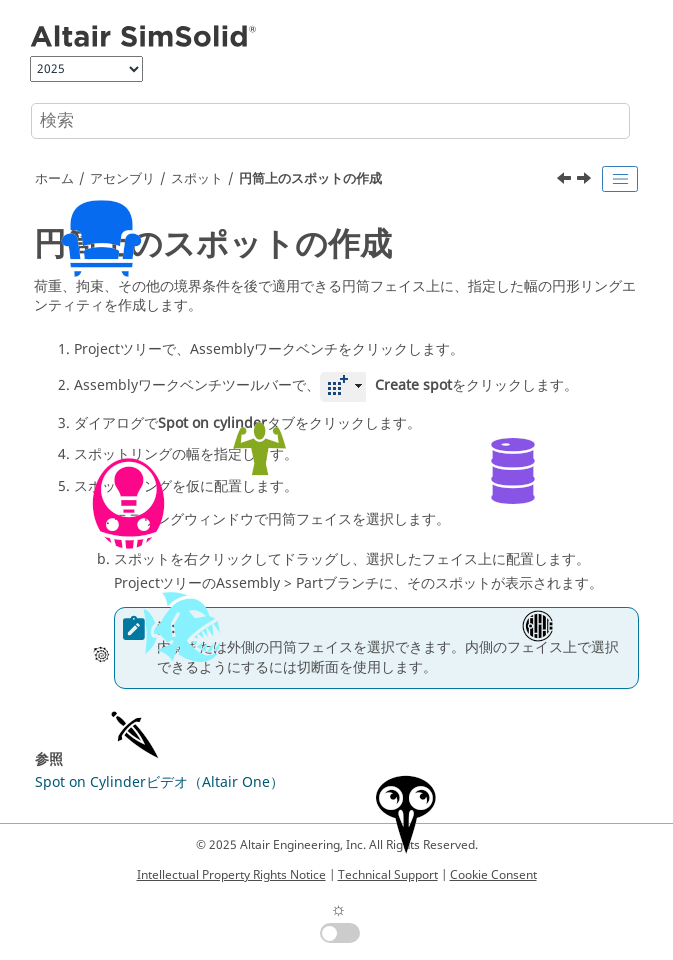 The height and width of the screenshot is (960, 673). I want to click on submit a new idea or suggestion, so click(128, 503).